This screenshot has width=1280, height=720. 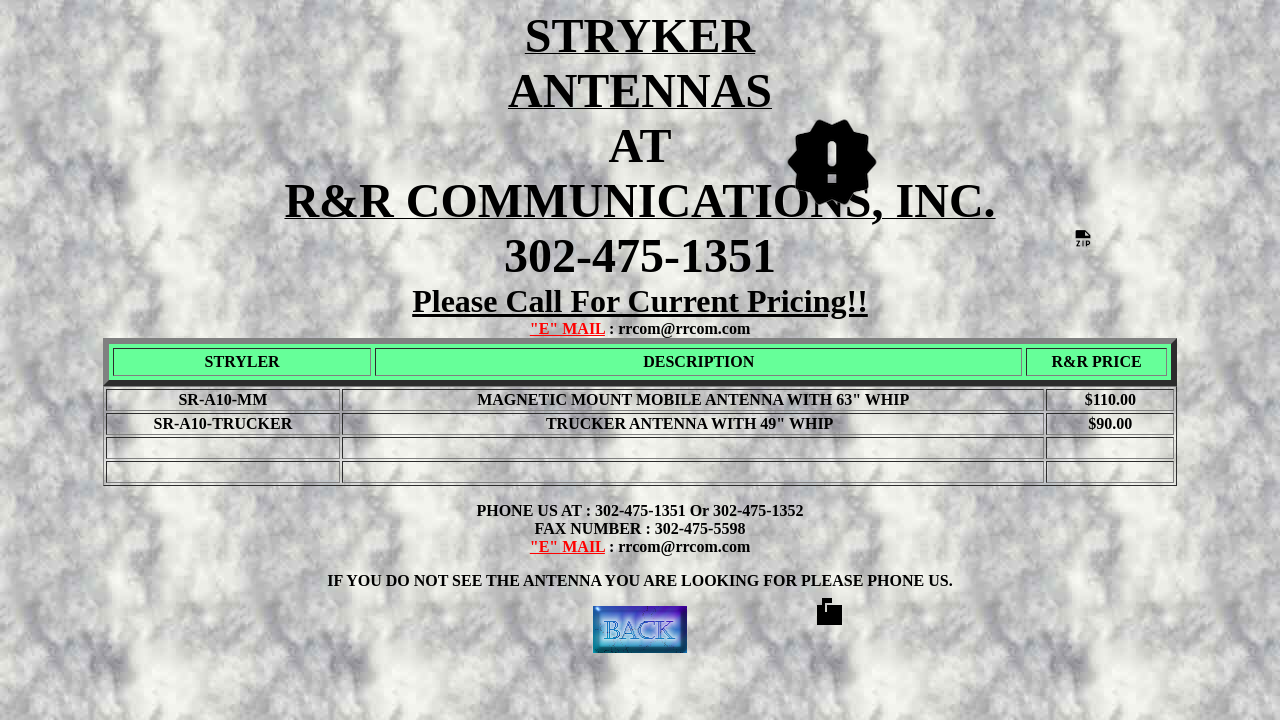 What do you see at coordinates (1083, 239) in the screenshot?
I see `open or view a compressed zip file` at bounding box center [1083, 239].